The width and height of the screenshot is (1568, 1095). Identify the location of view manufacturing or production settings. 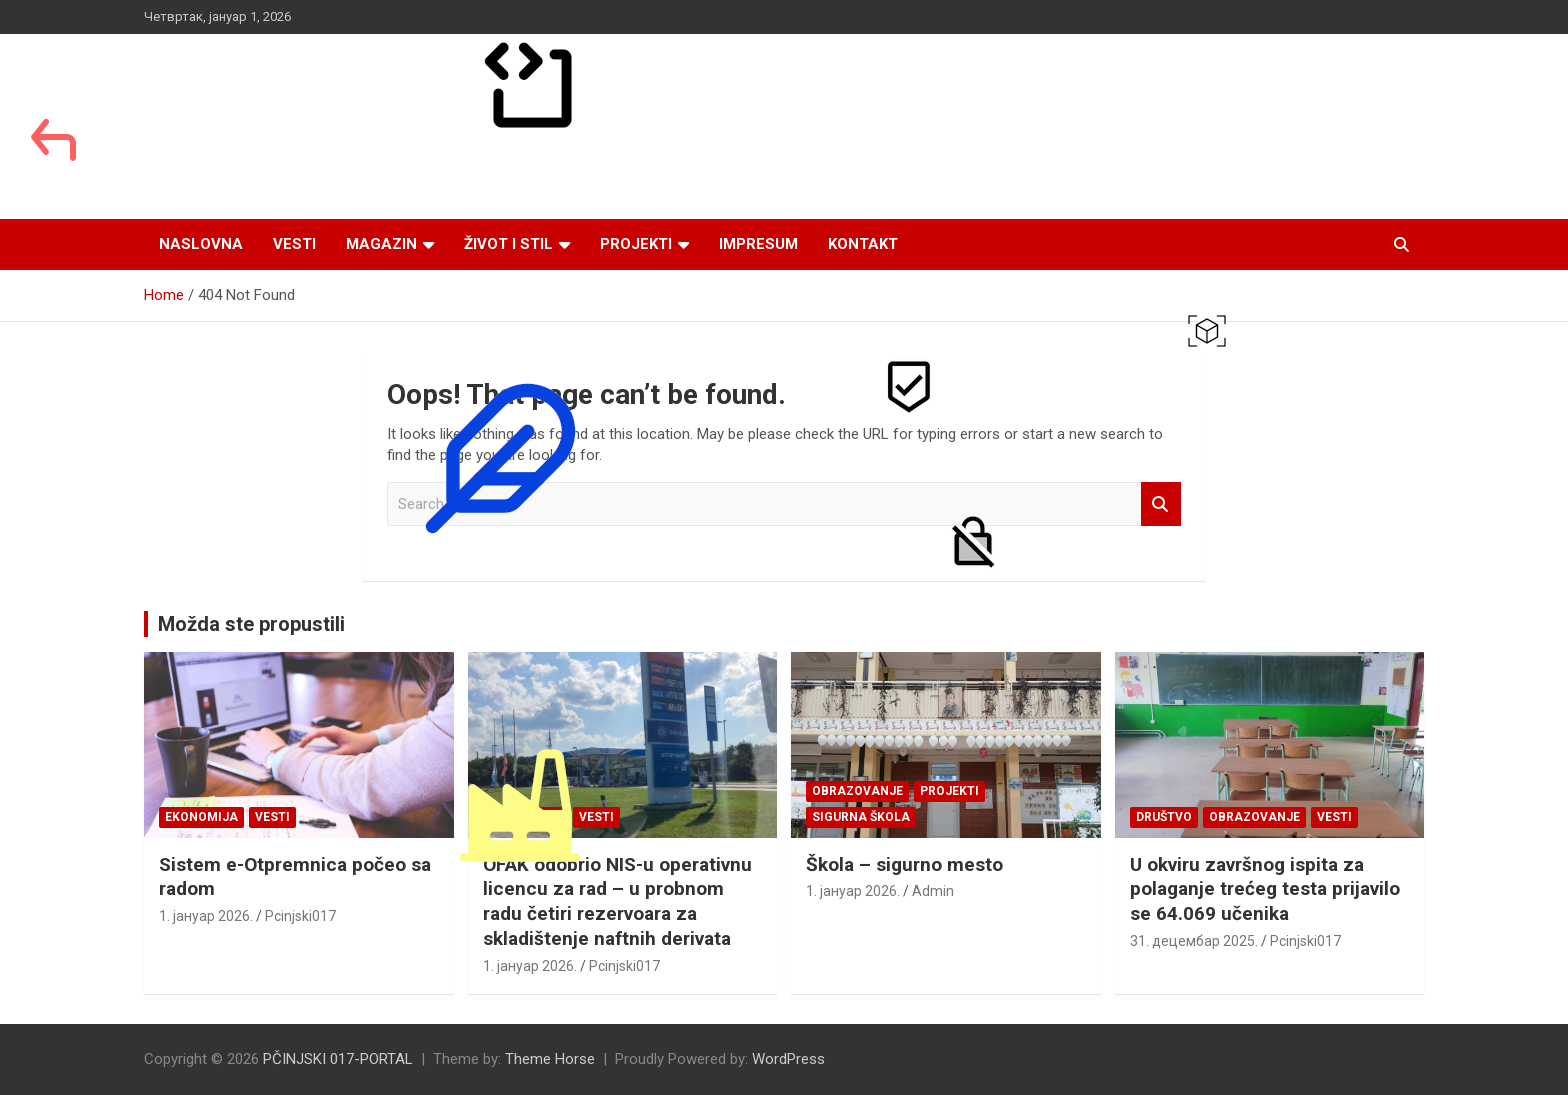
(520, 810).